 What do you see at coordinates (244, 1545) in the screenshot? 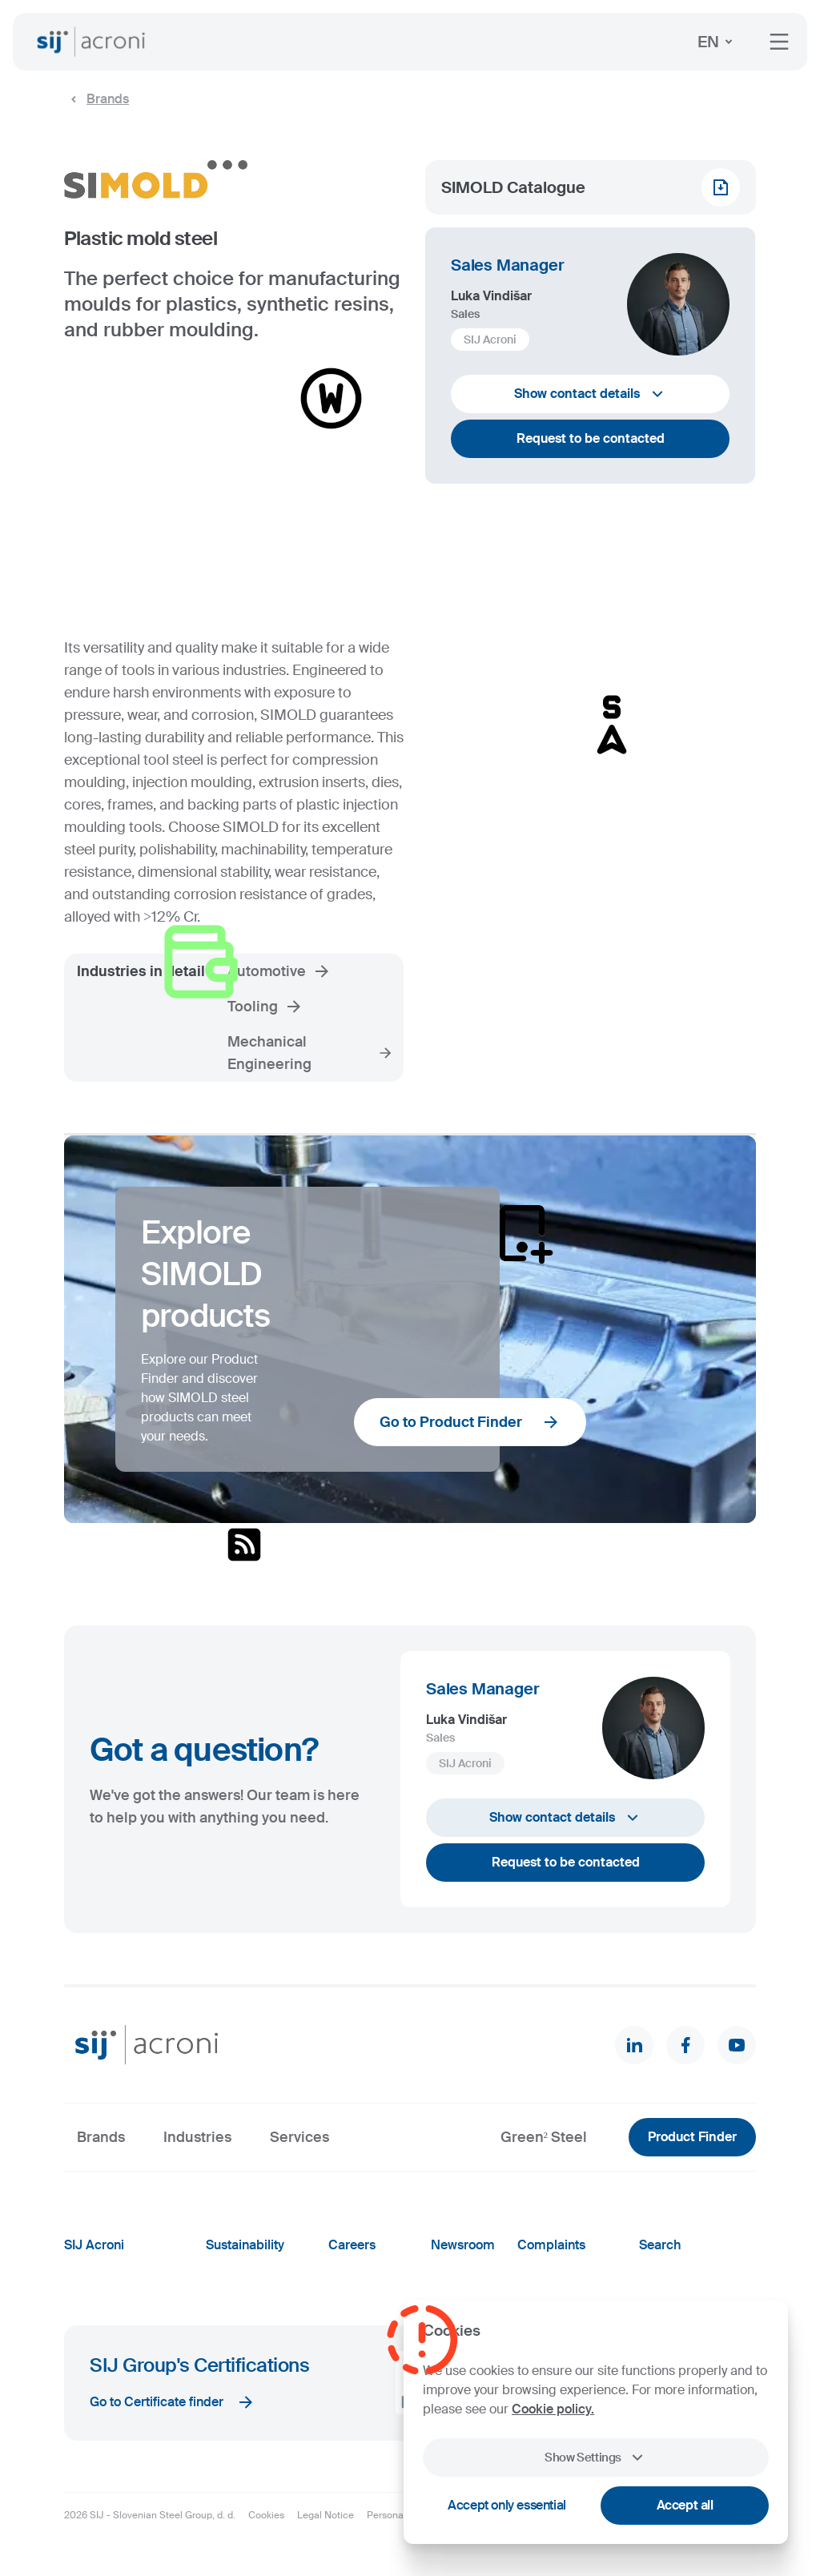
I see `subscribe to RSS feed` at bounding box center [244, 1545].